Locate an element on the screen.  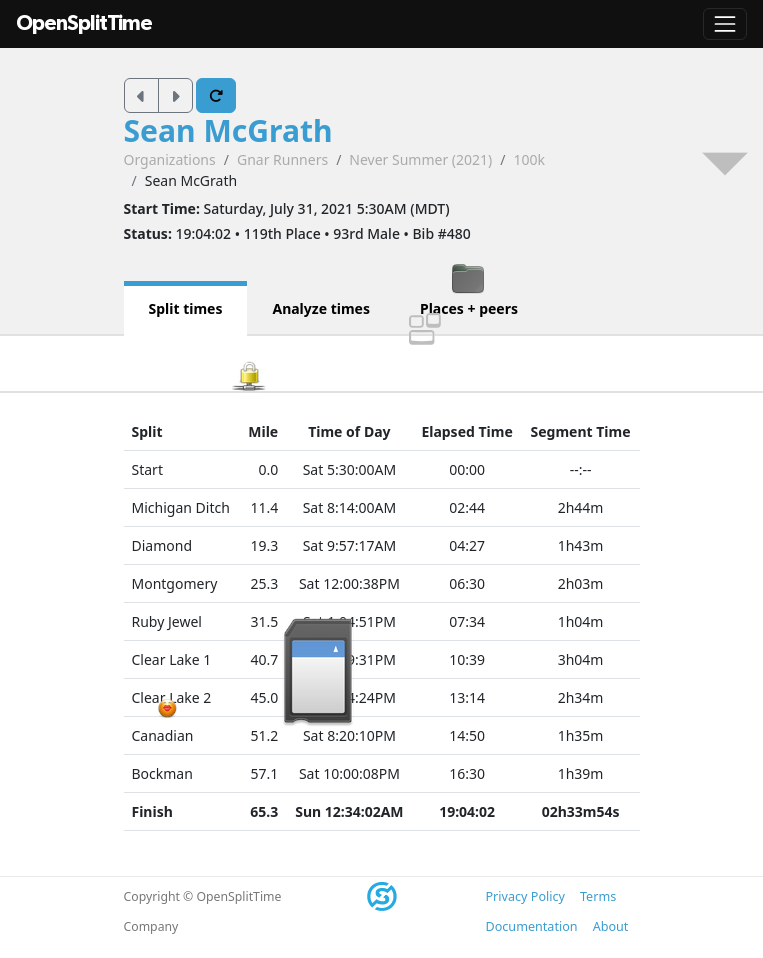
send a kiss emoji in chat is located at coordinates (167, 708).